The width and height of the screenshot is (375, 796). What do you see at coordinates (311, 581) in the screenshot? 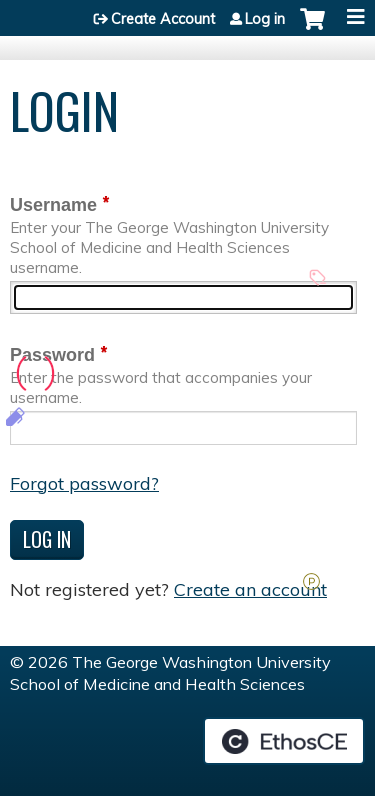
I see `parking location or availability indicator` at bounding box center [311, 581].